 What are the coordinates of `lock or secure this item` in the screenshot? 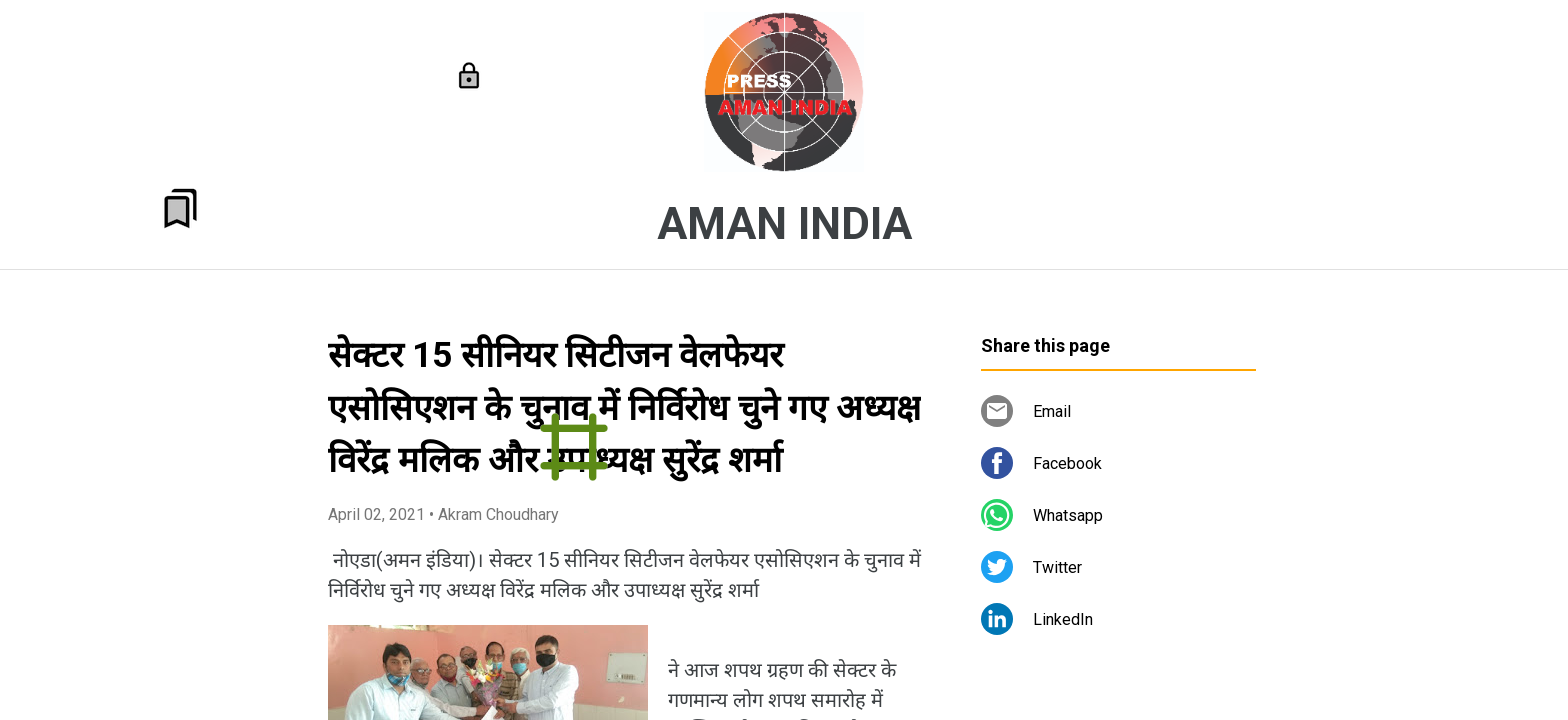 It's located at (469, 76).